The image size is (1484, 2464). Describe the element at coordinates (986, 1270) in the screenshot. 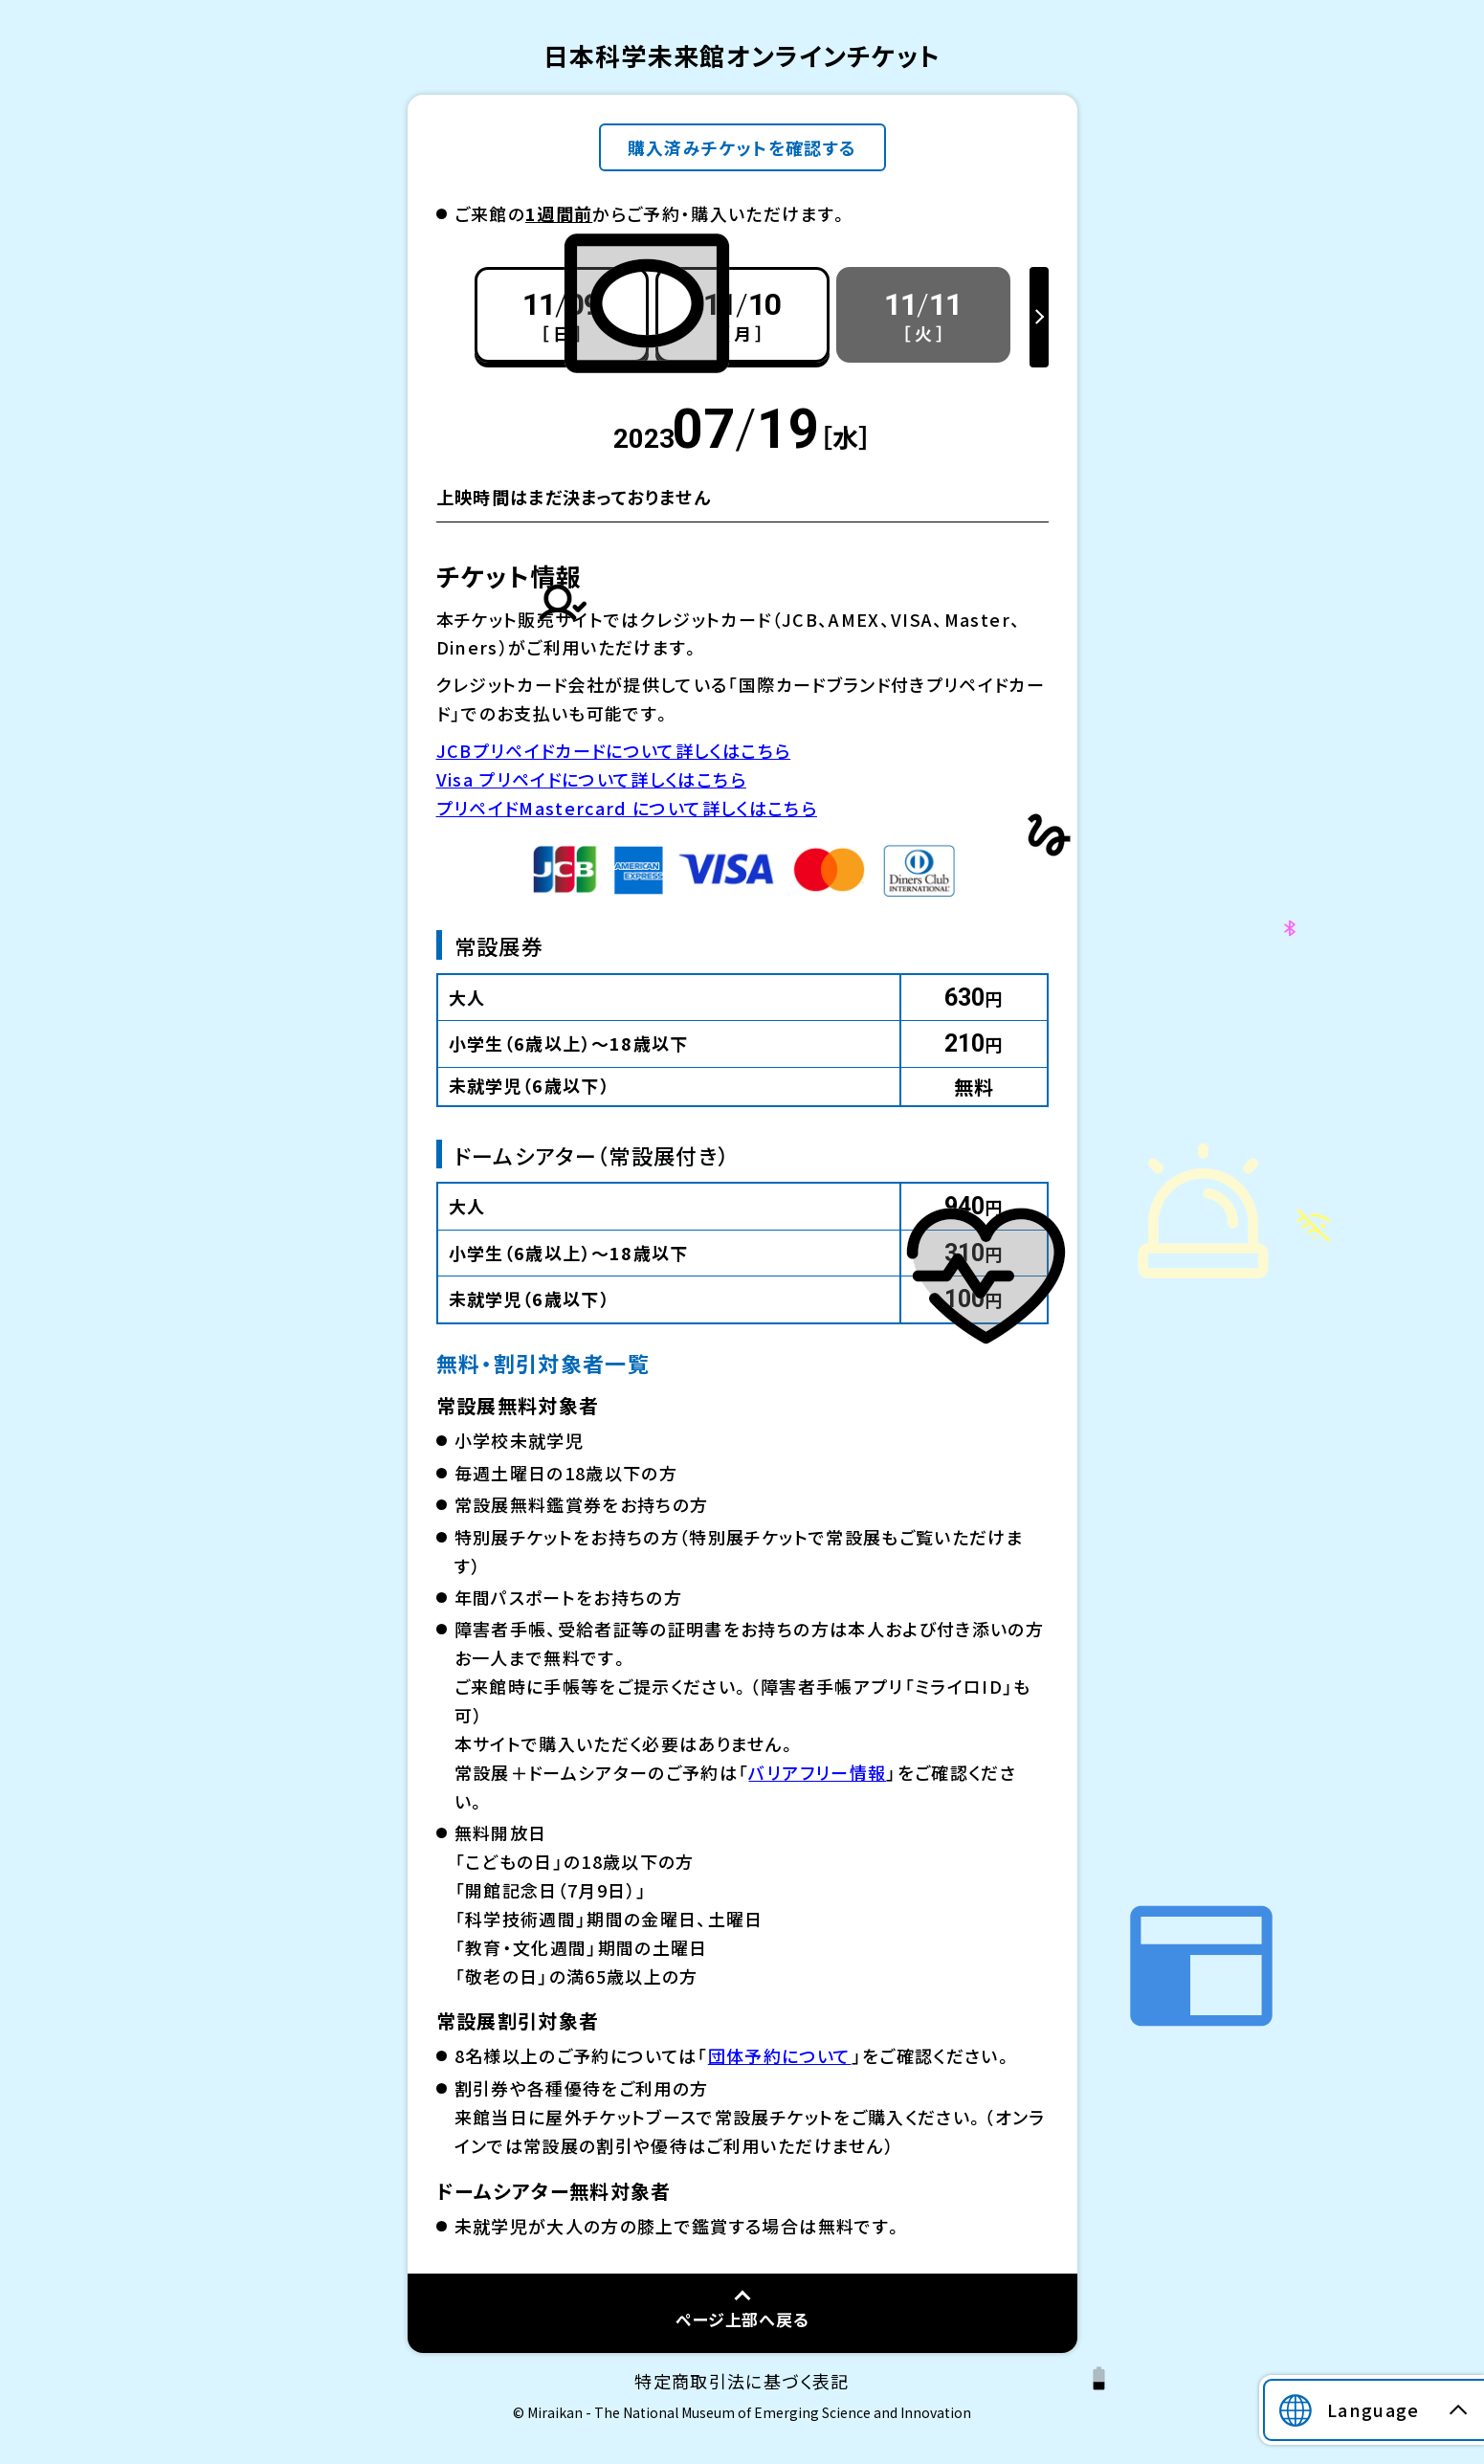

I see `view health or fitness metrics` at that location.